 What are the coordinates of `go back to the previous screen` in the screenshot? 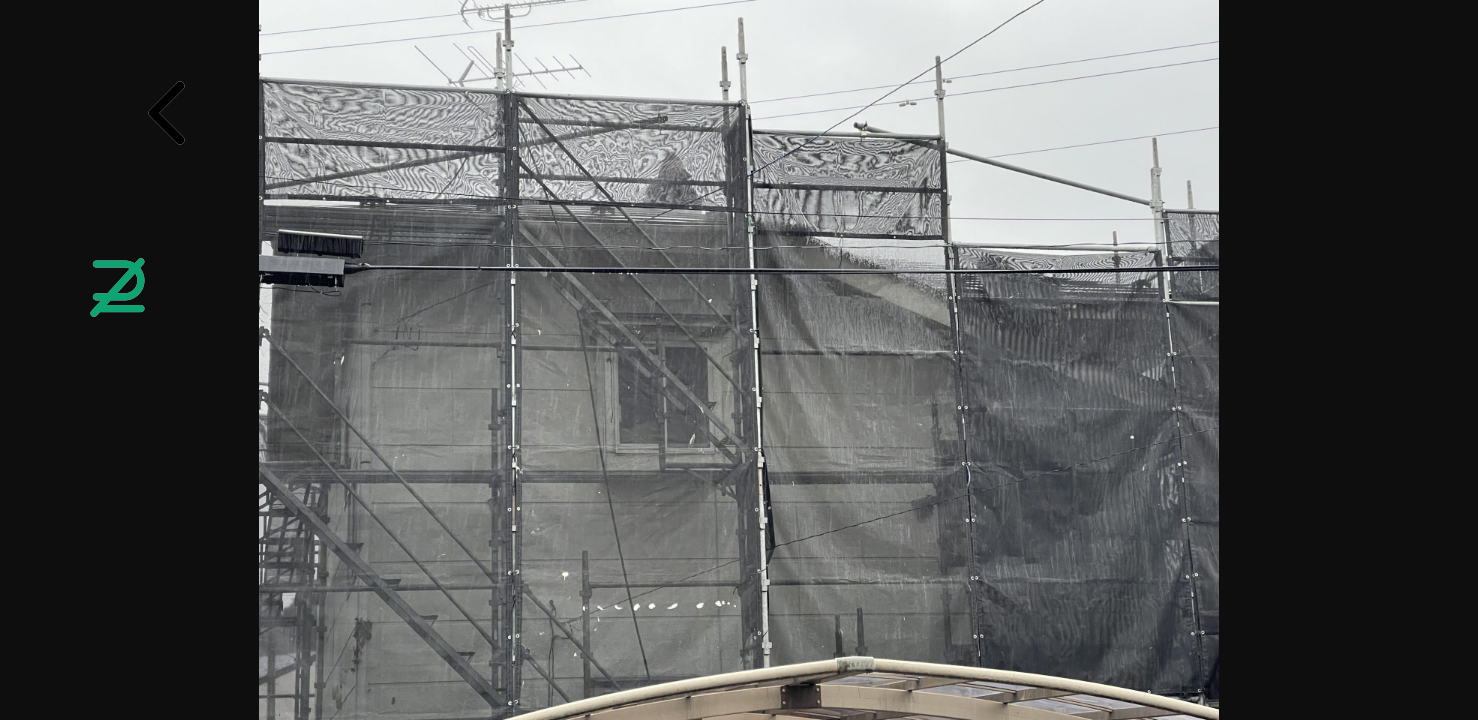 It's located at (171, 113).